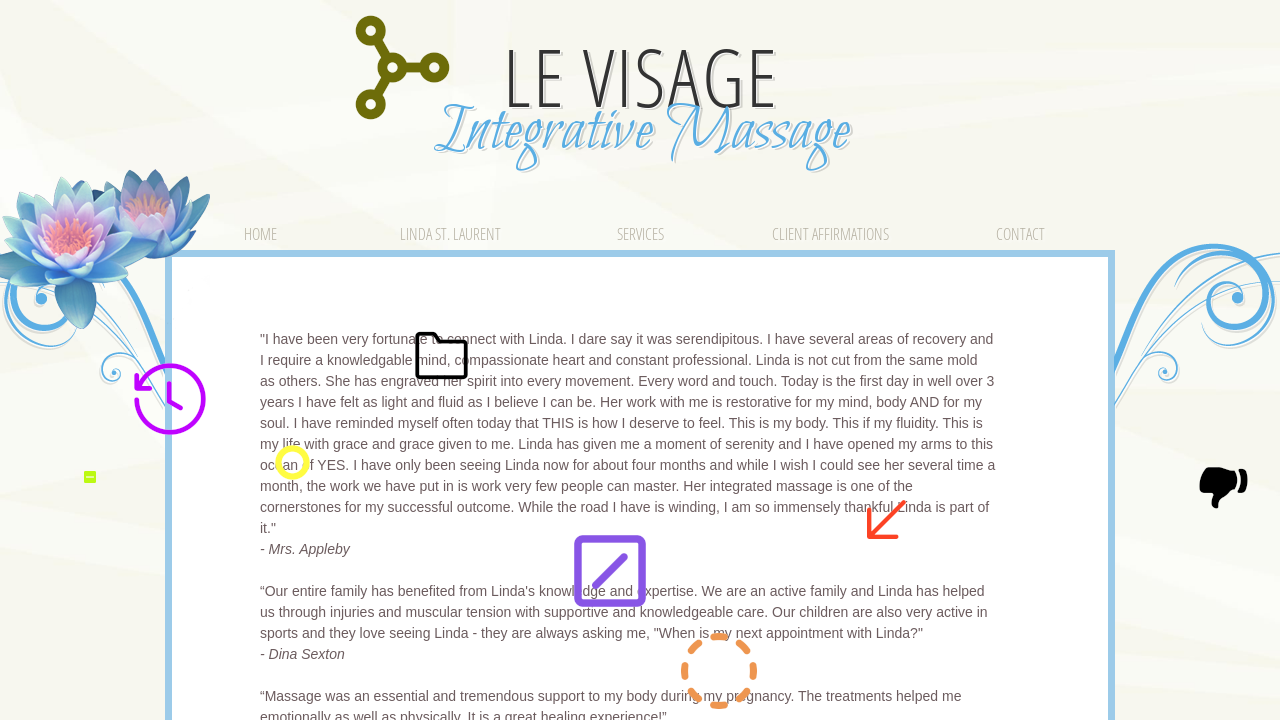 This screenshot has height=720, width=1280. What do you see at coordinates (90, 477) in the screenshot?
I see `decrease quantity or value` at bounding box center [90, 477].